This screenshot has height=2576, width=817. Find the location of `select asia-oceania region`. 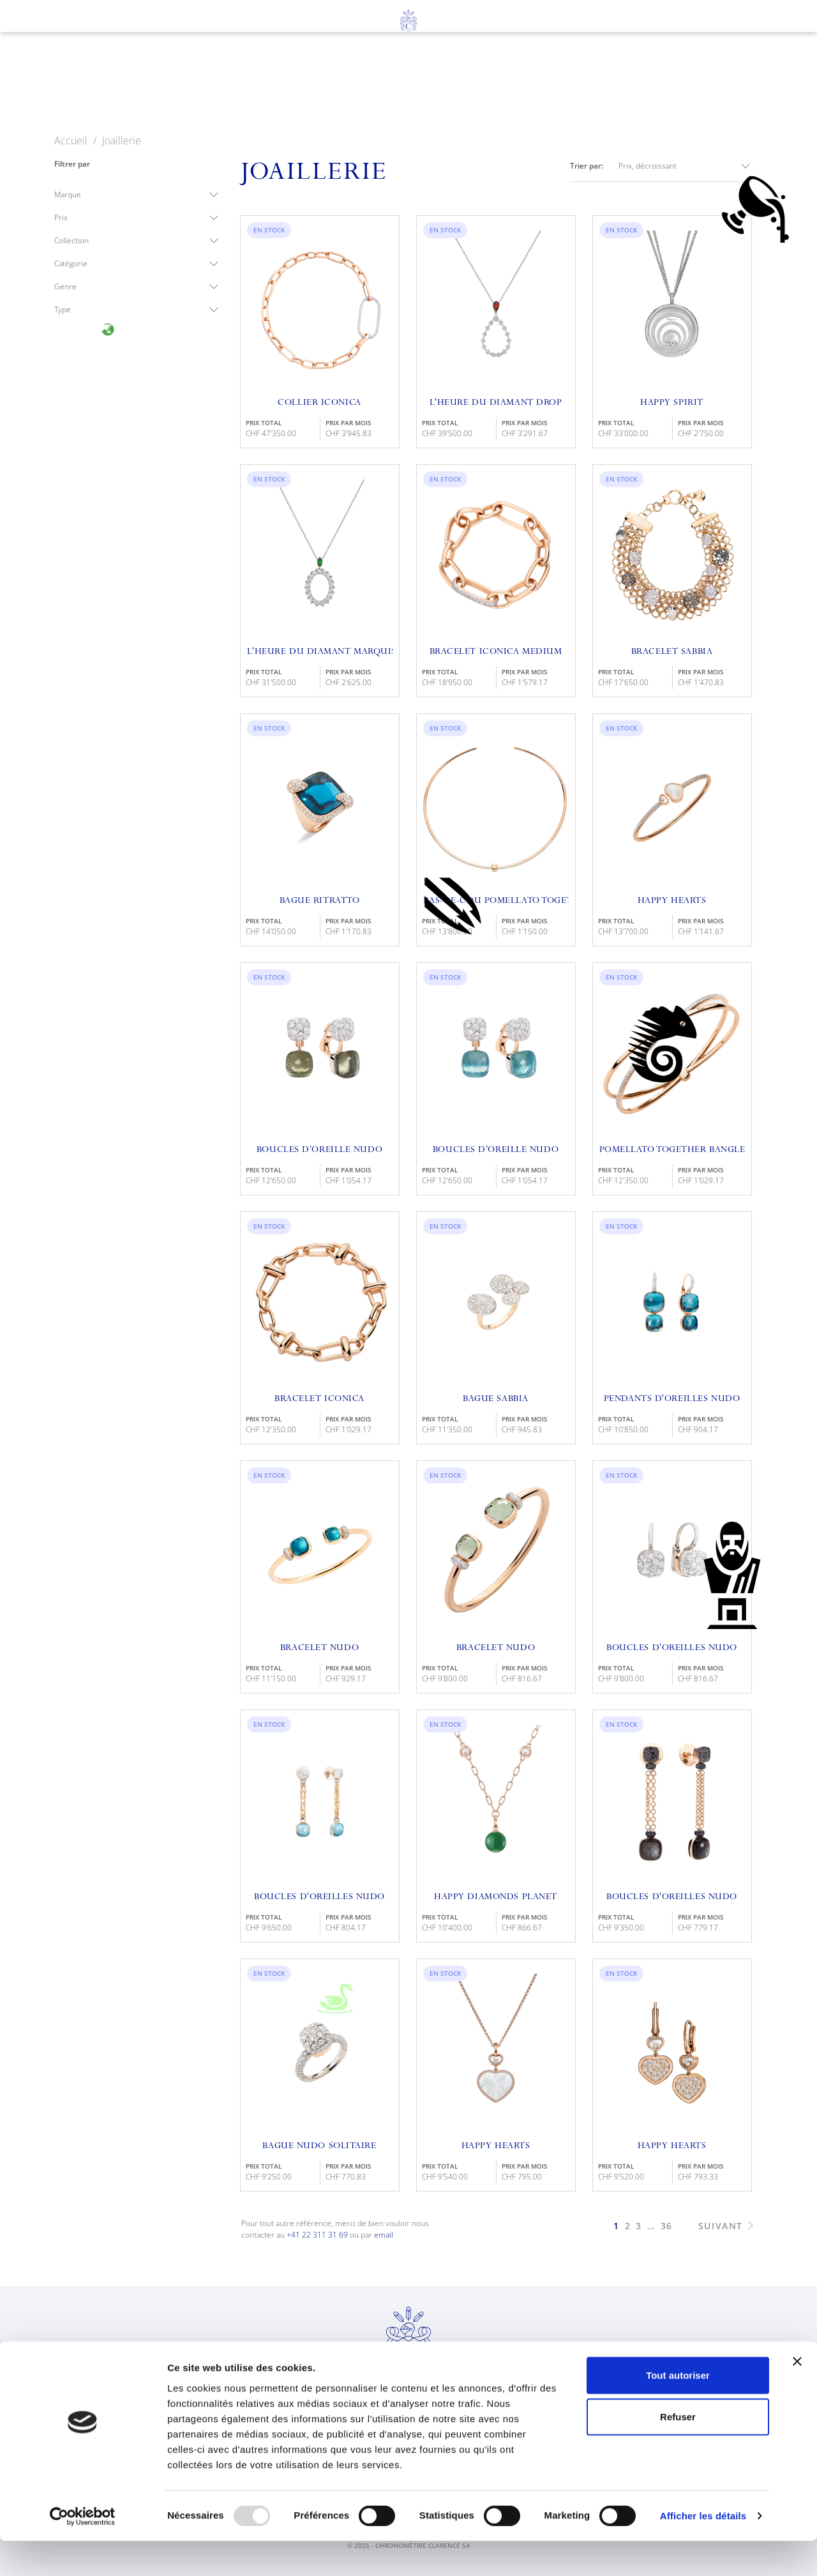

select asia-oceania region is located at coordinates (108, 330).